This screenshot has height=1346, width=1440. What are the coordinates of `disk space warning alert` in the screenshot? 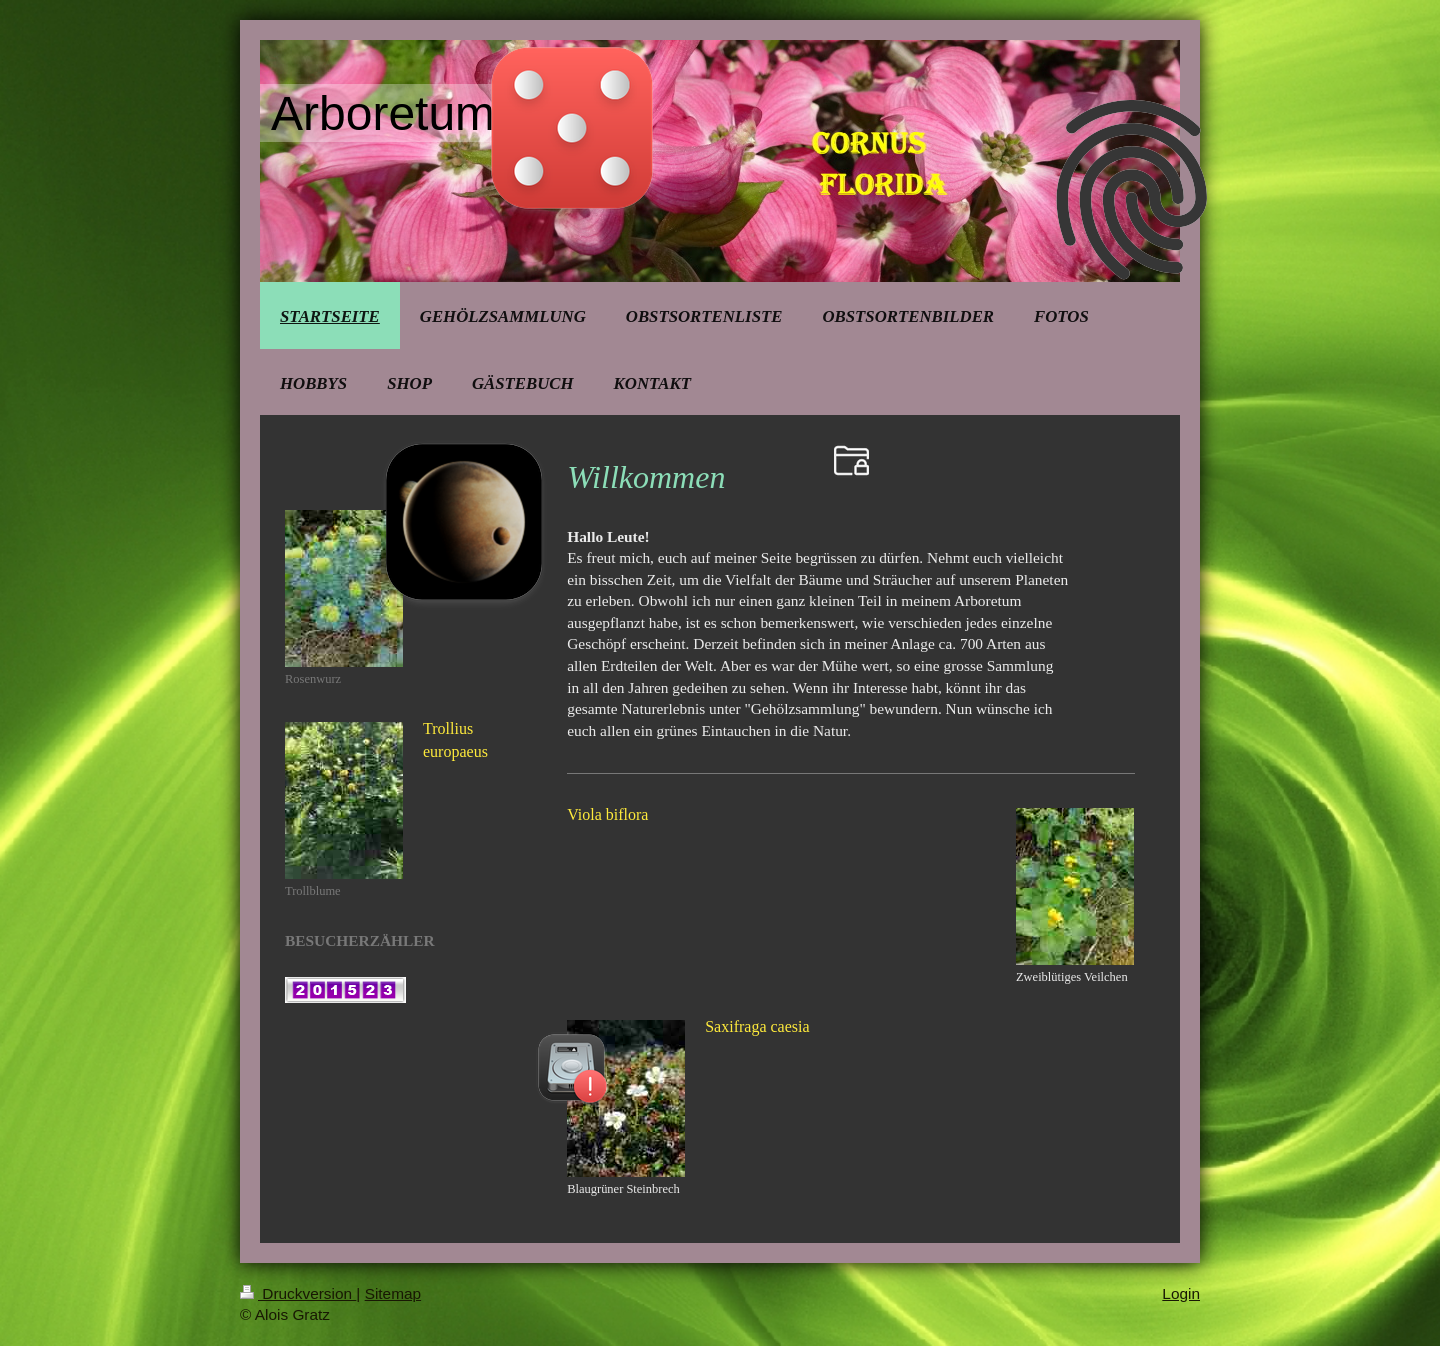 It's located at (571, 1067).